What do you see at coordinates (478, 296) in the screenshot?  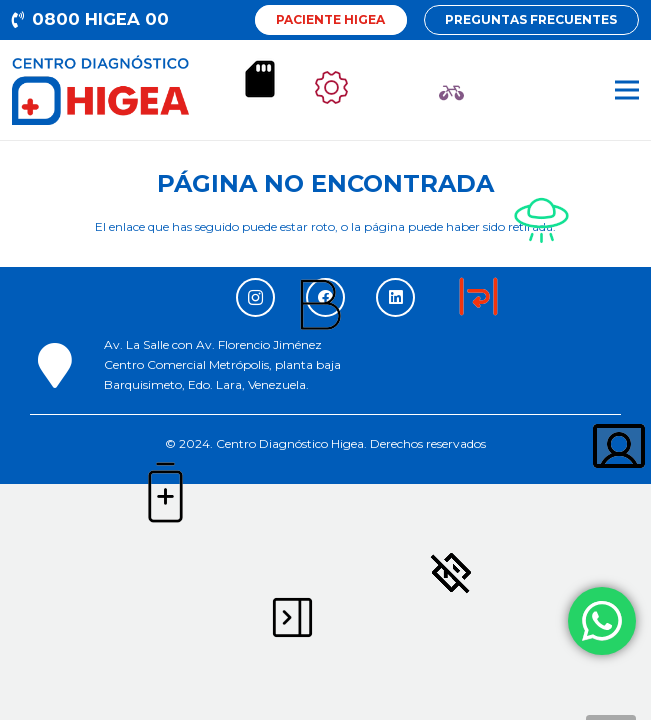 I see `wrap text to column width` at bounding box center [478, 296].